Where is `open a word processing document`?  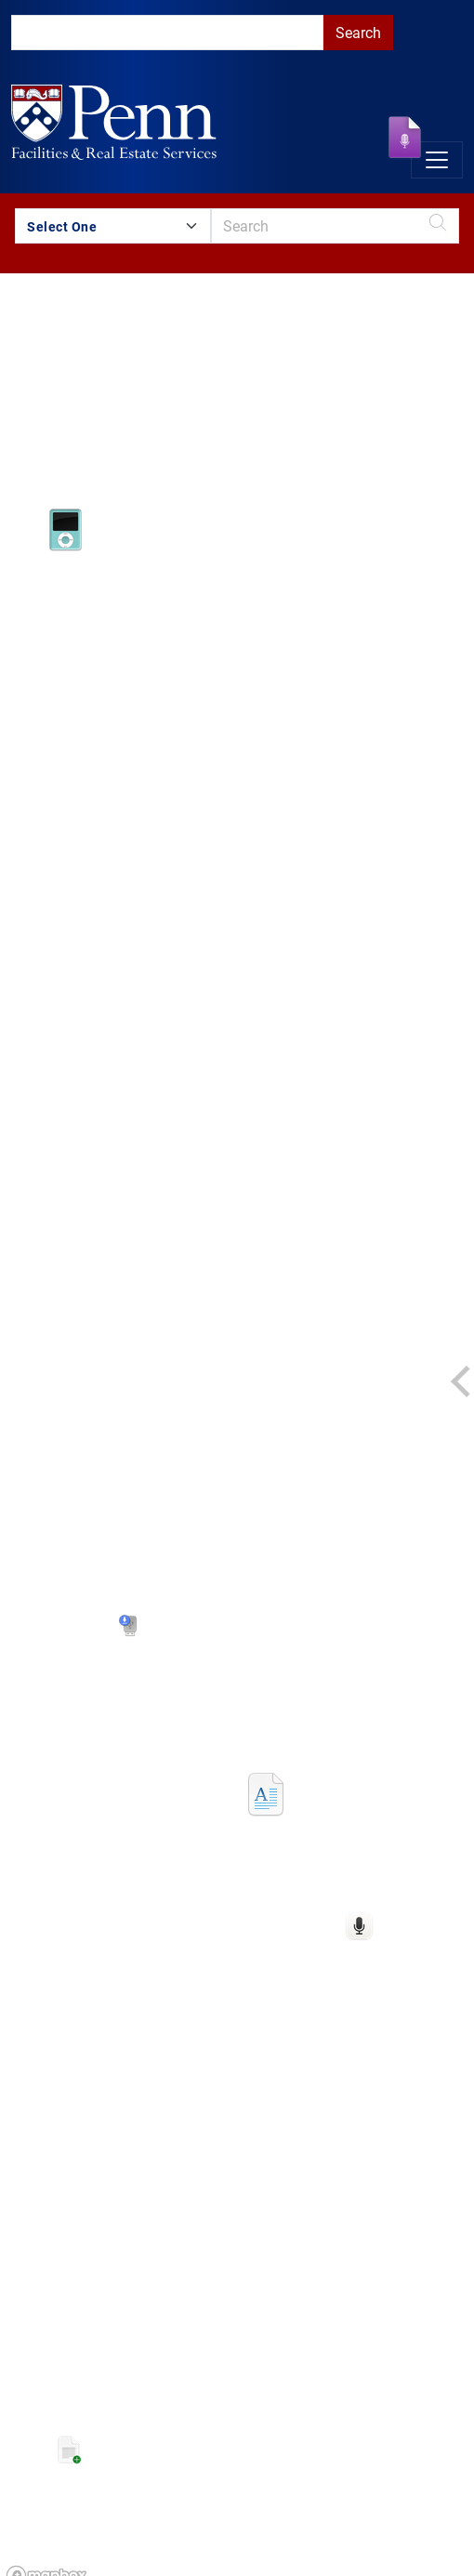 open a word processing document is located at coordinates (266, 1794).